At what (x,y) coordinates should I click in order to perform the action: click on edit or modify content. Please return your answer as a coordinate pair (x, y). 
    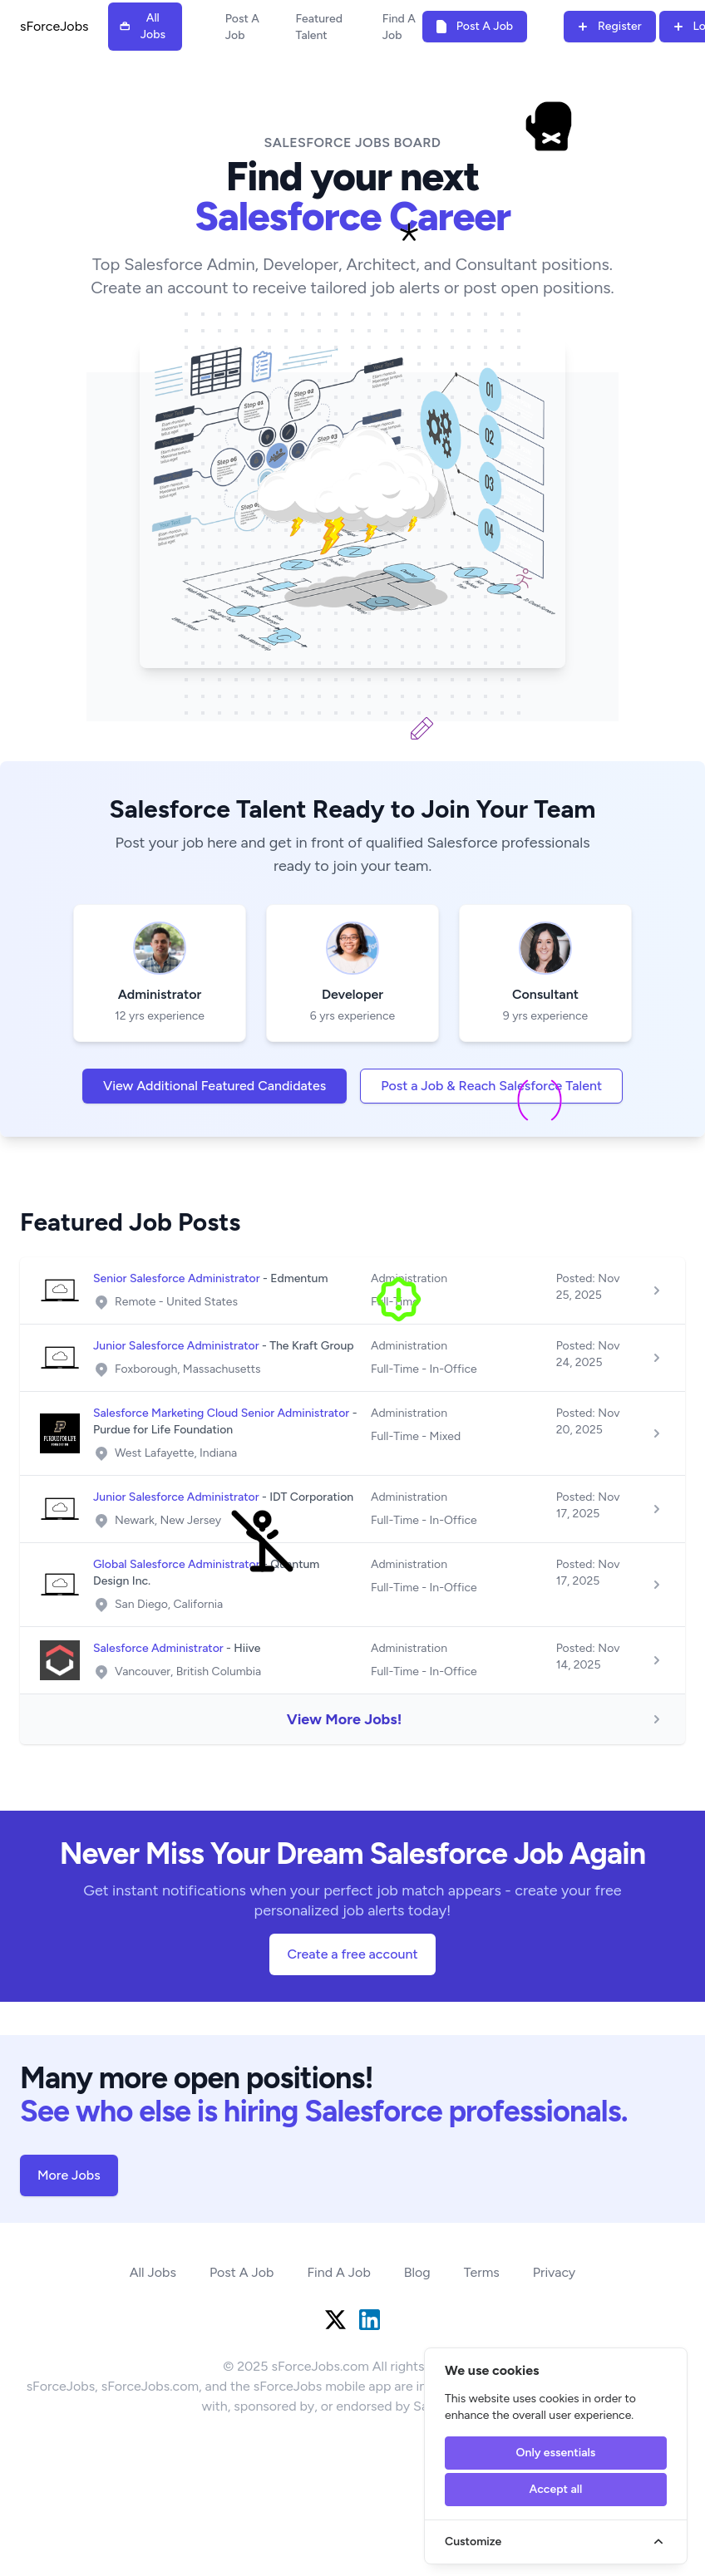
    Looking at the image, I should click on (422, 729).